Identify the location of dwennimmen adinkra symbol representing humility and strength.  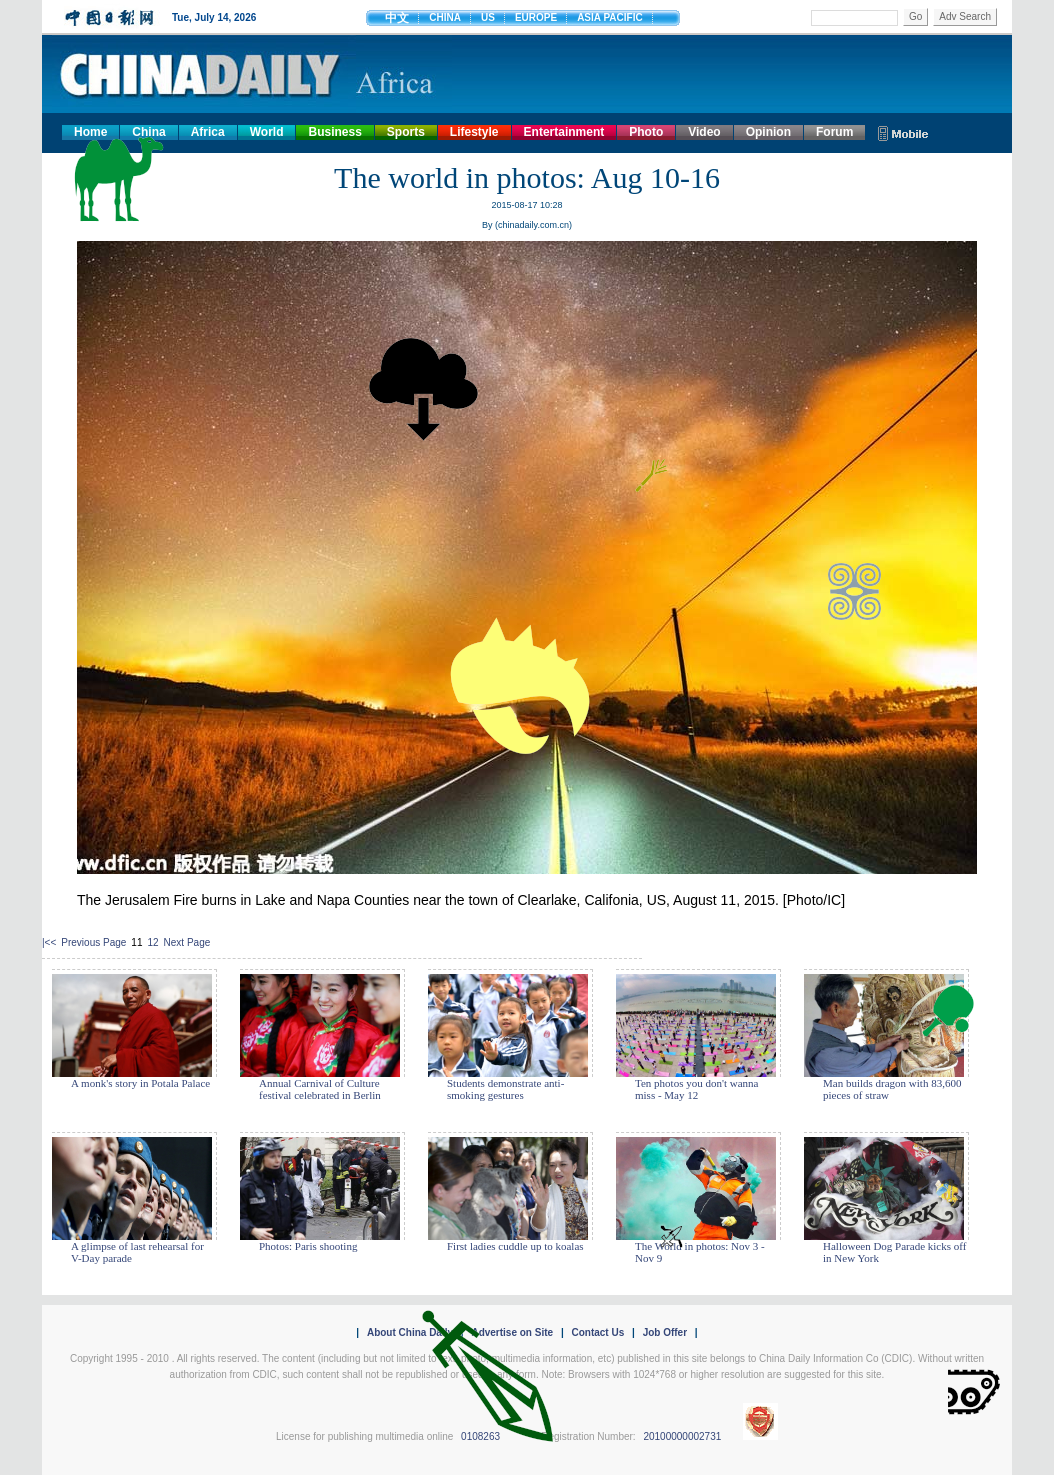
(854, 591).